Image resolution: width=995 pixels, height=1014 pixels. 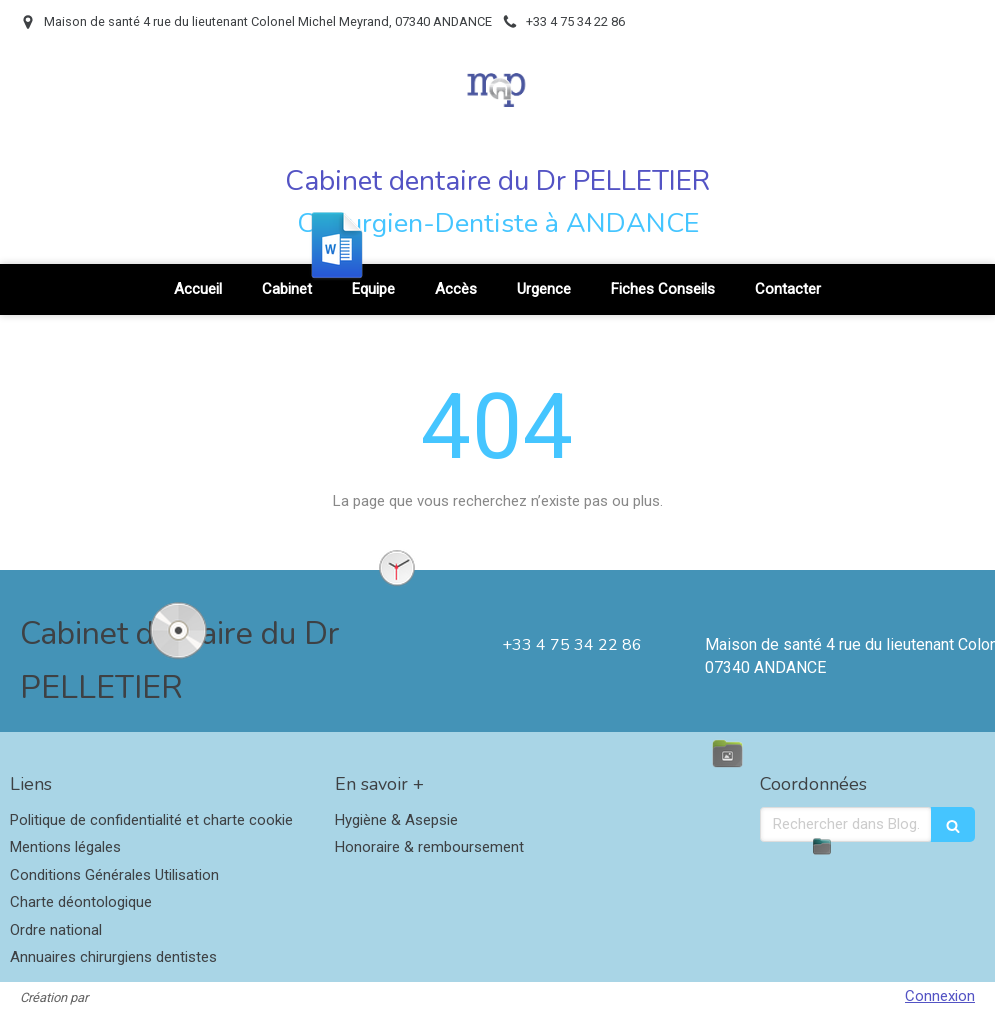 What do you see at coordinates (397, 568) in the screenshot?
I see `open recently accessed documents` at bounding box center [397, 568].